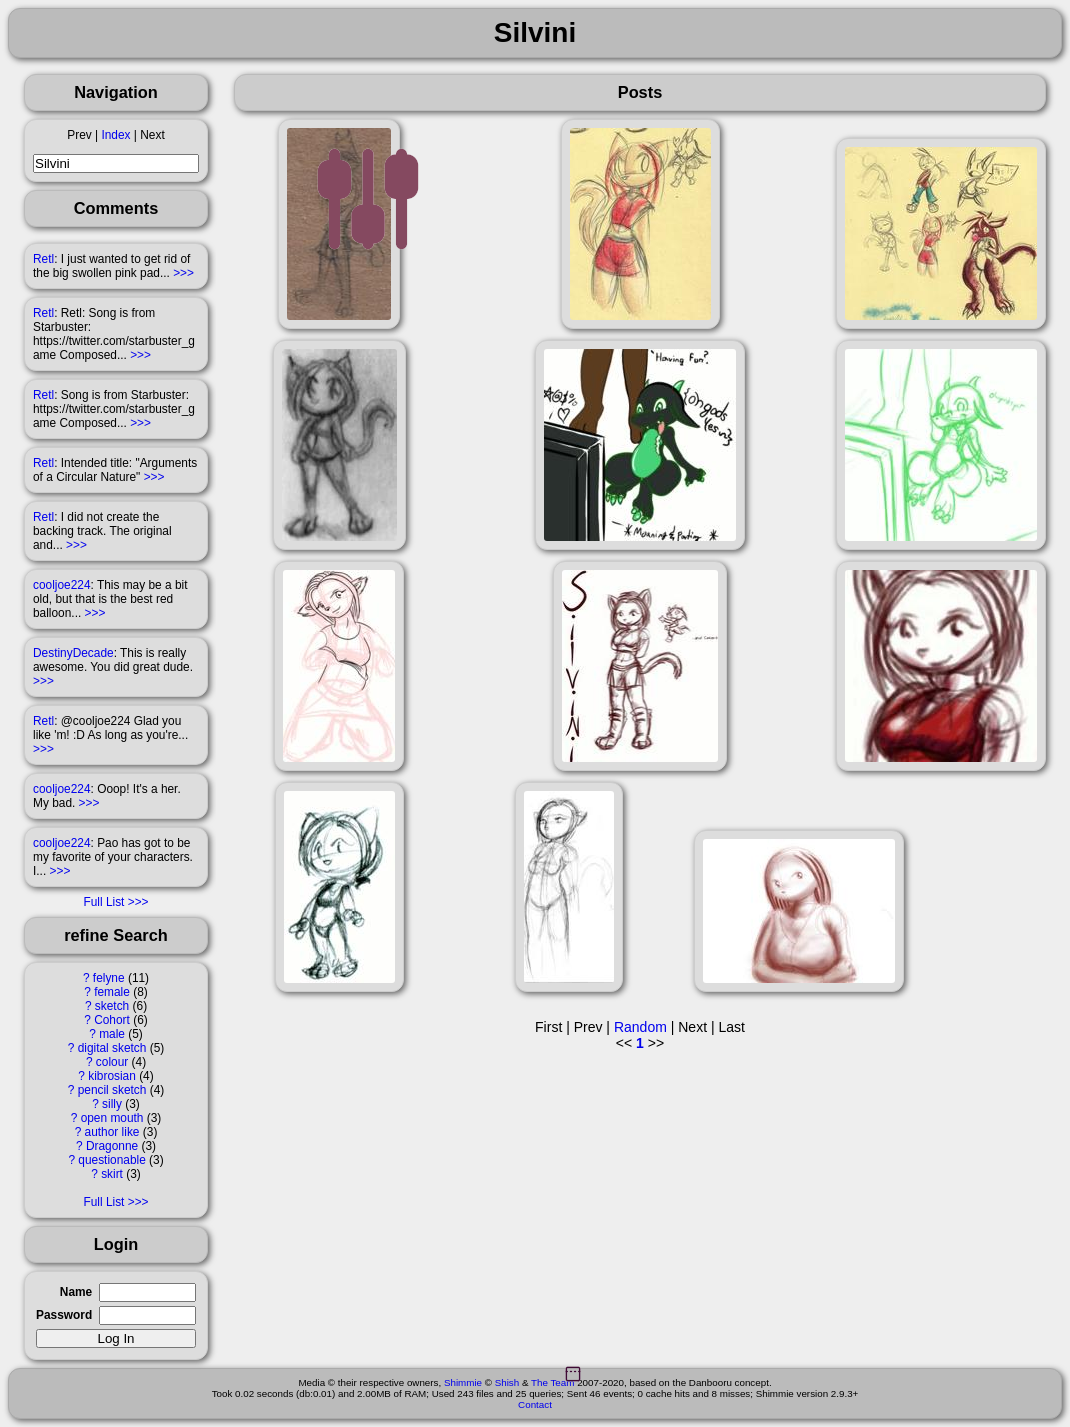 The image size is (1070, 1427). I want to click on toggle navbar visibility off, so click(573, 1374).